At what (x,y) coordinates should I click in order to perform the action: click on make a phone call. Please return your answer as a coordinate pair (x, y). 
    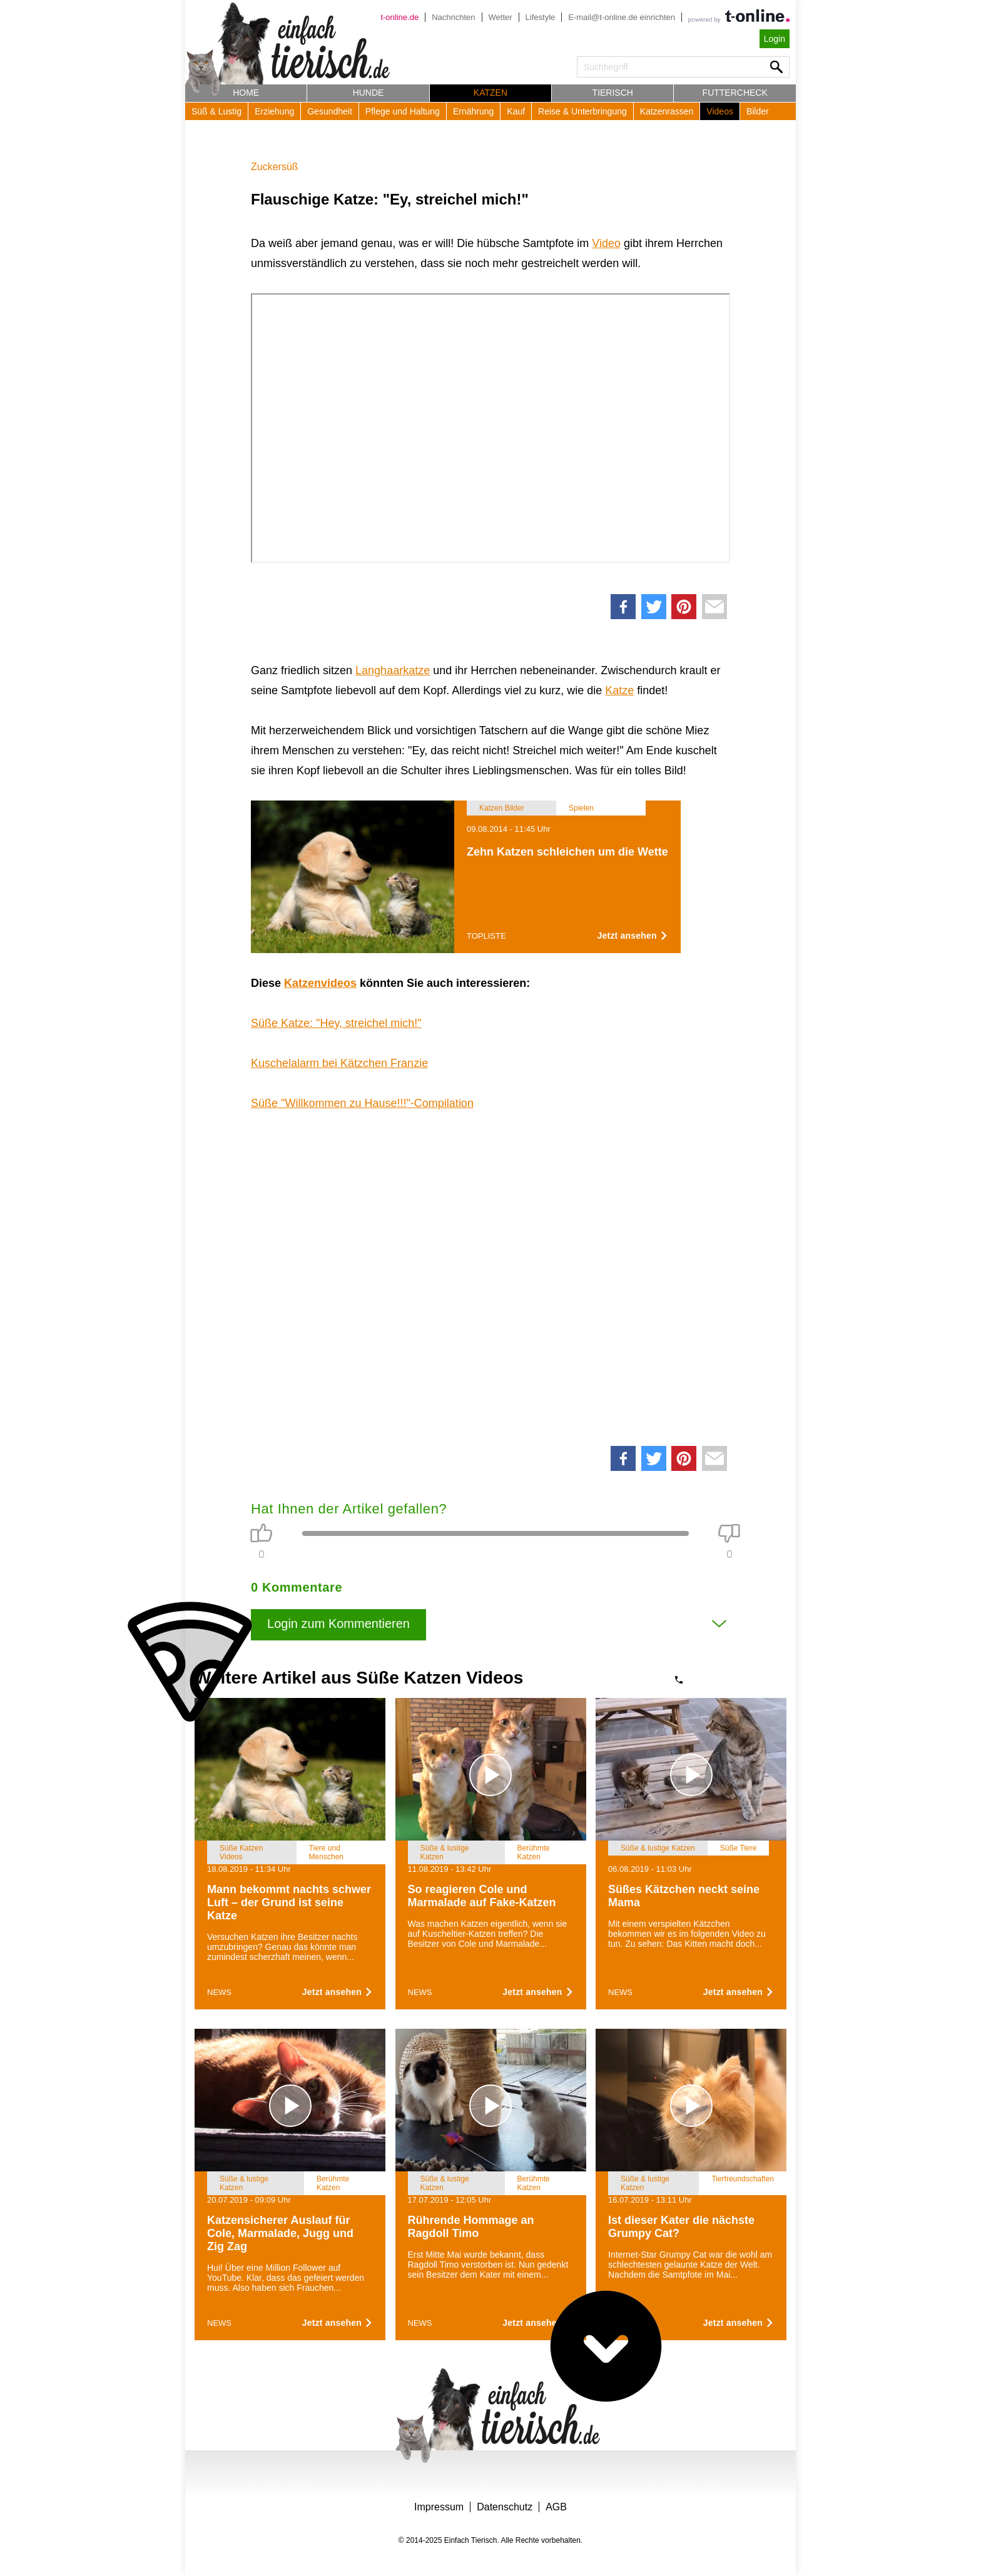
    Looking at the image, I should click on (679, 1680).